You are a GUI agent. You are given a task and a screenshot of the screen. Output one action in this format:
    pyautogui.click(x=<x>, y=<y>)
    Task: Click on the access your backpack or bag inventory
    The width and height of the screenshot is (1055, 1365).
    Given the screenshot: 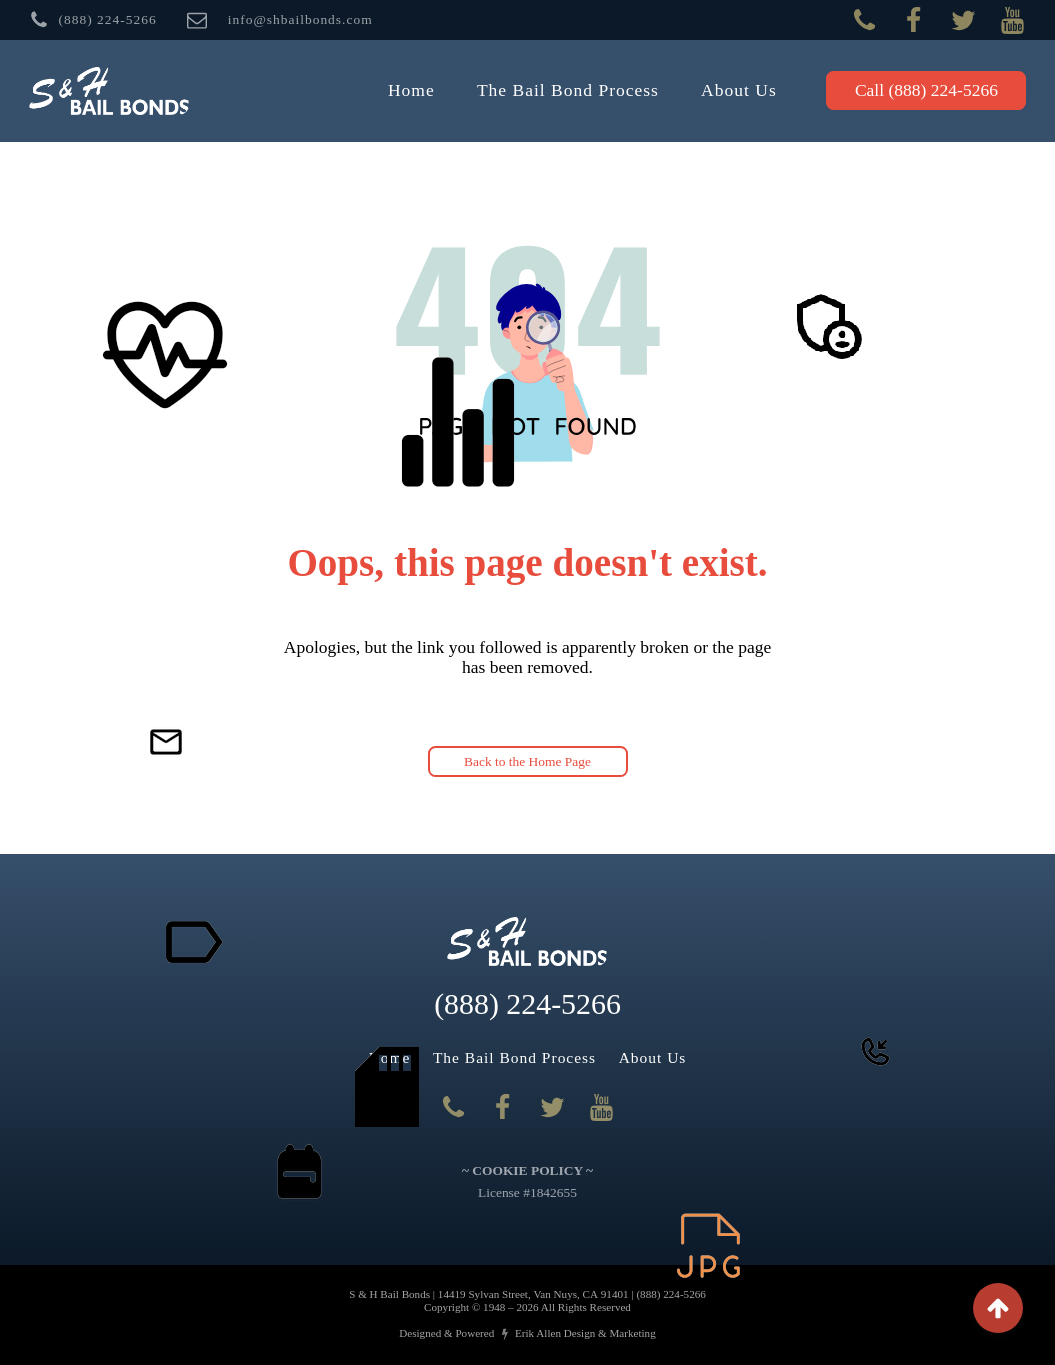 What is the action you would take?
    pyautogui.click(x=299, y=1171)
    